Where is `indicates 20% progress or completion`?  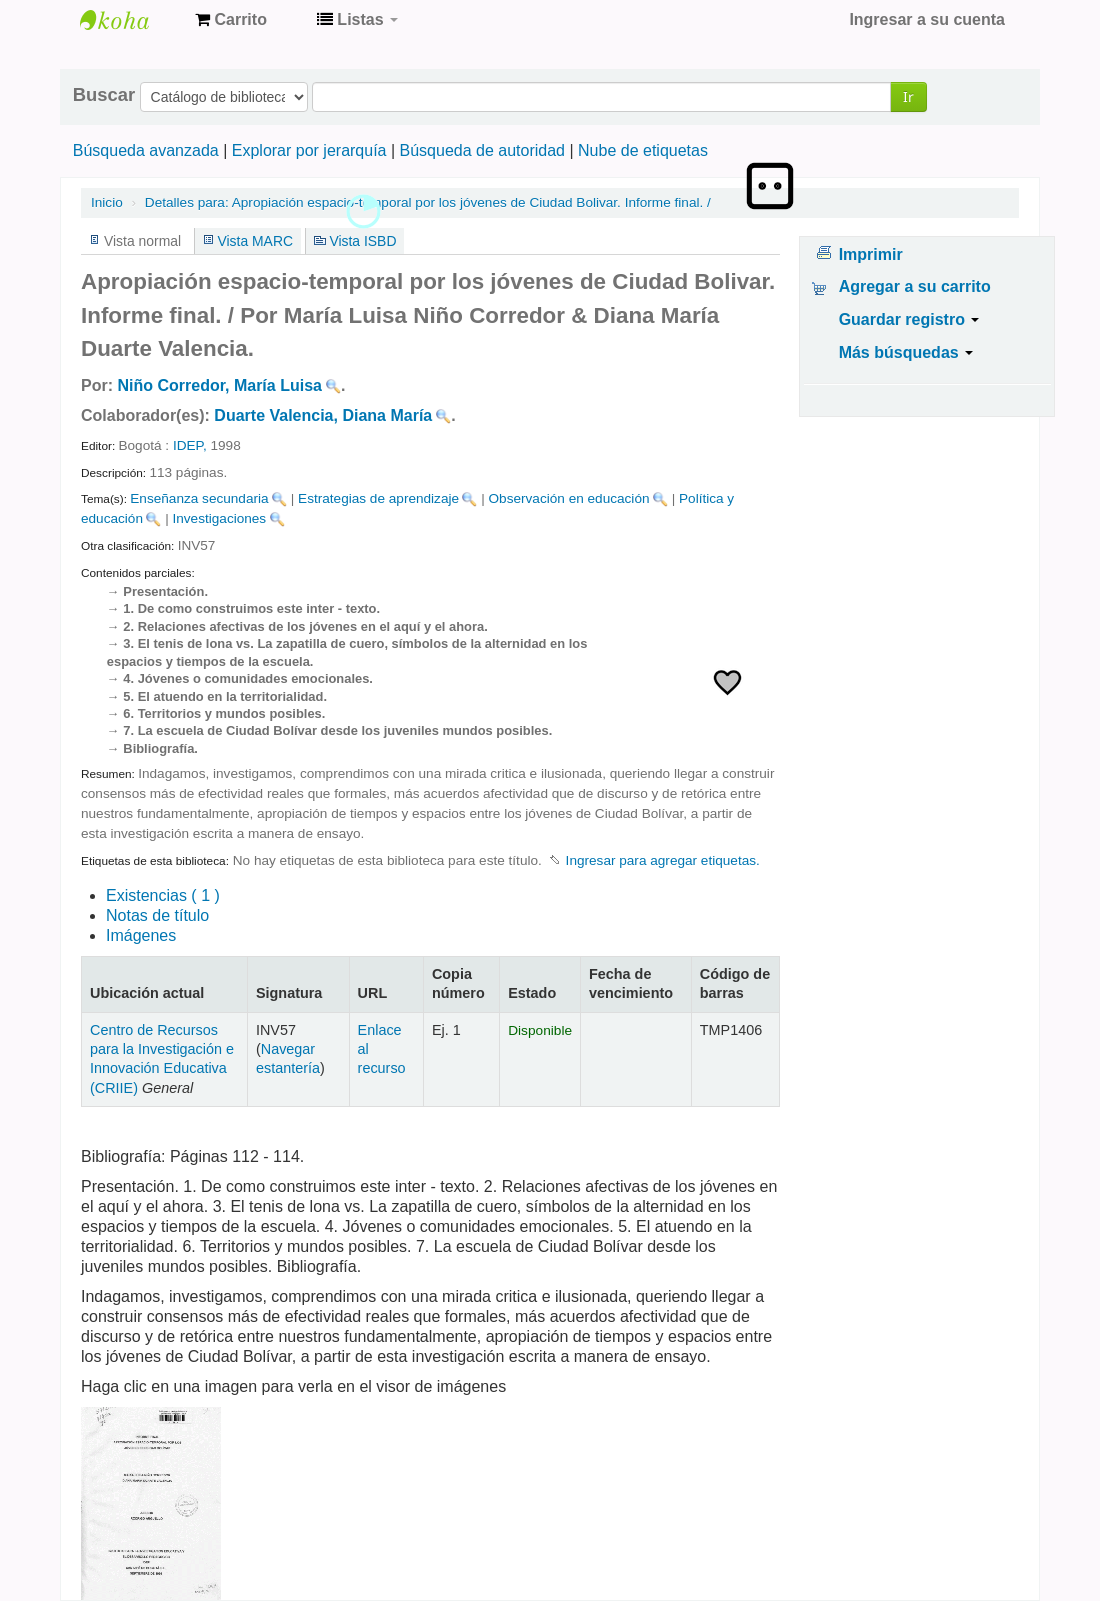
indicates 20% progress or completion is located at coordinates (363, 211).